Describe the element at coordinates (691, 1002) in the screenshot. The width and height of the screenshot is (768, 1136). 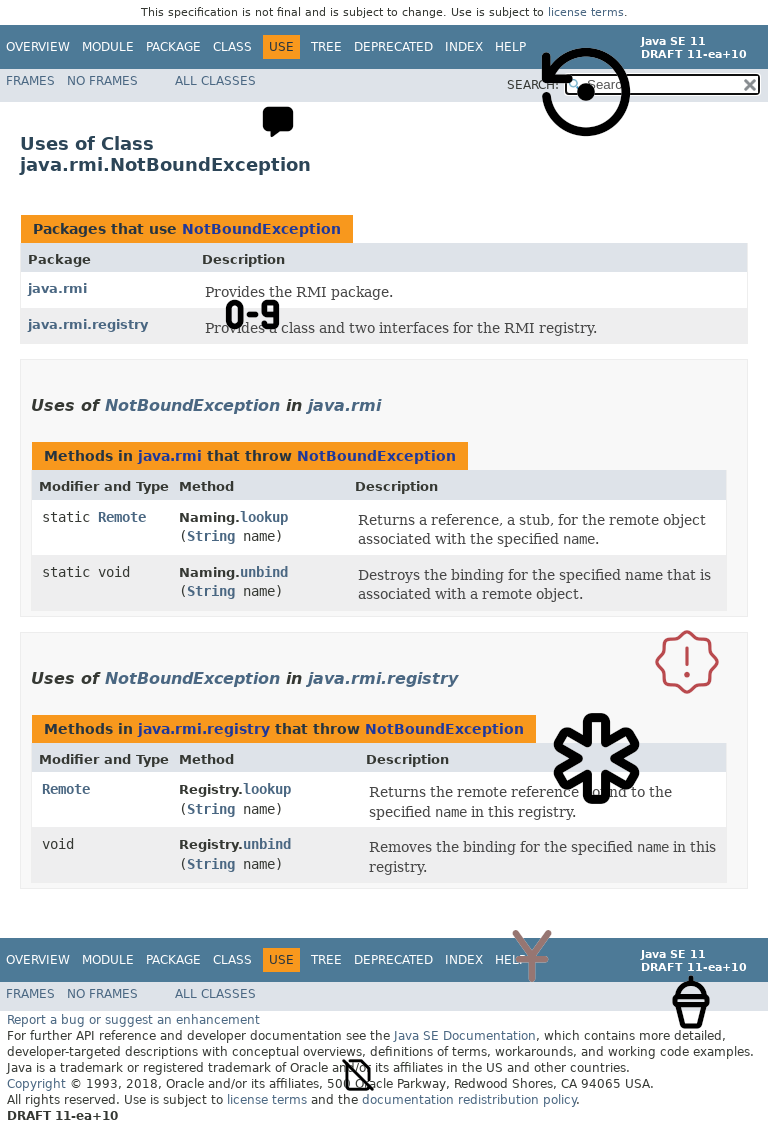
I see `browse smoothie or milkshake options` at that location.